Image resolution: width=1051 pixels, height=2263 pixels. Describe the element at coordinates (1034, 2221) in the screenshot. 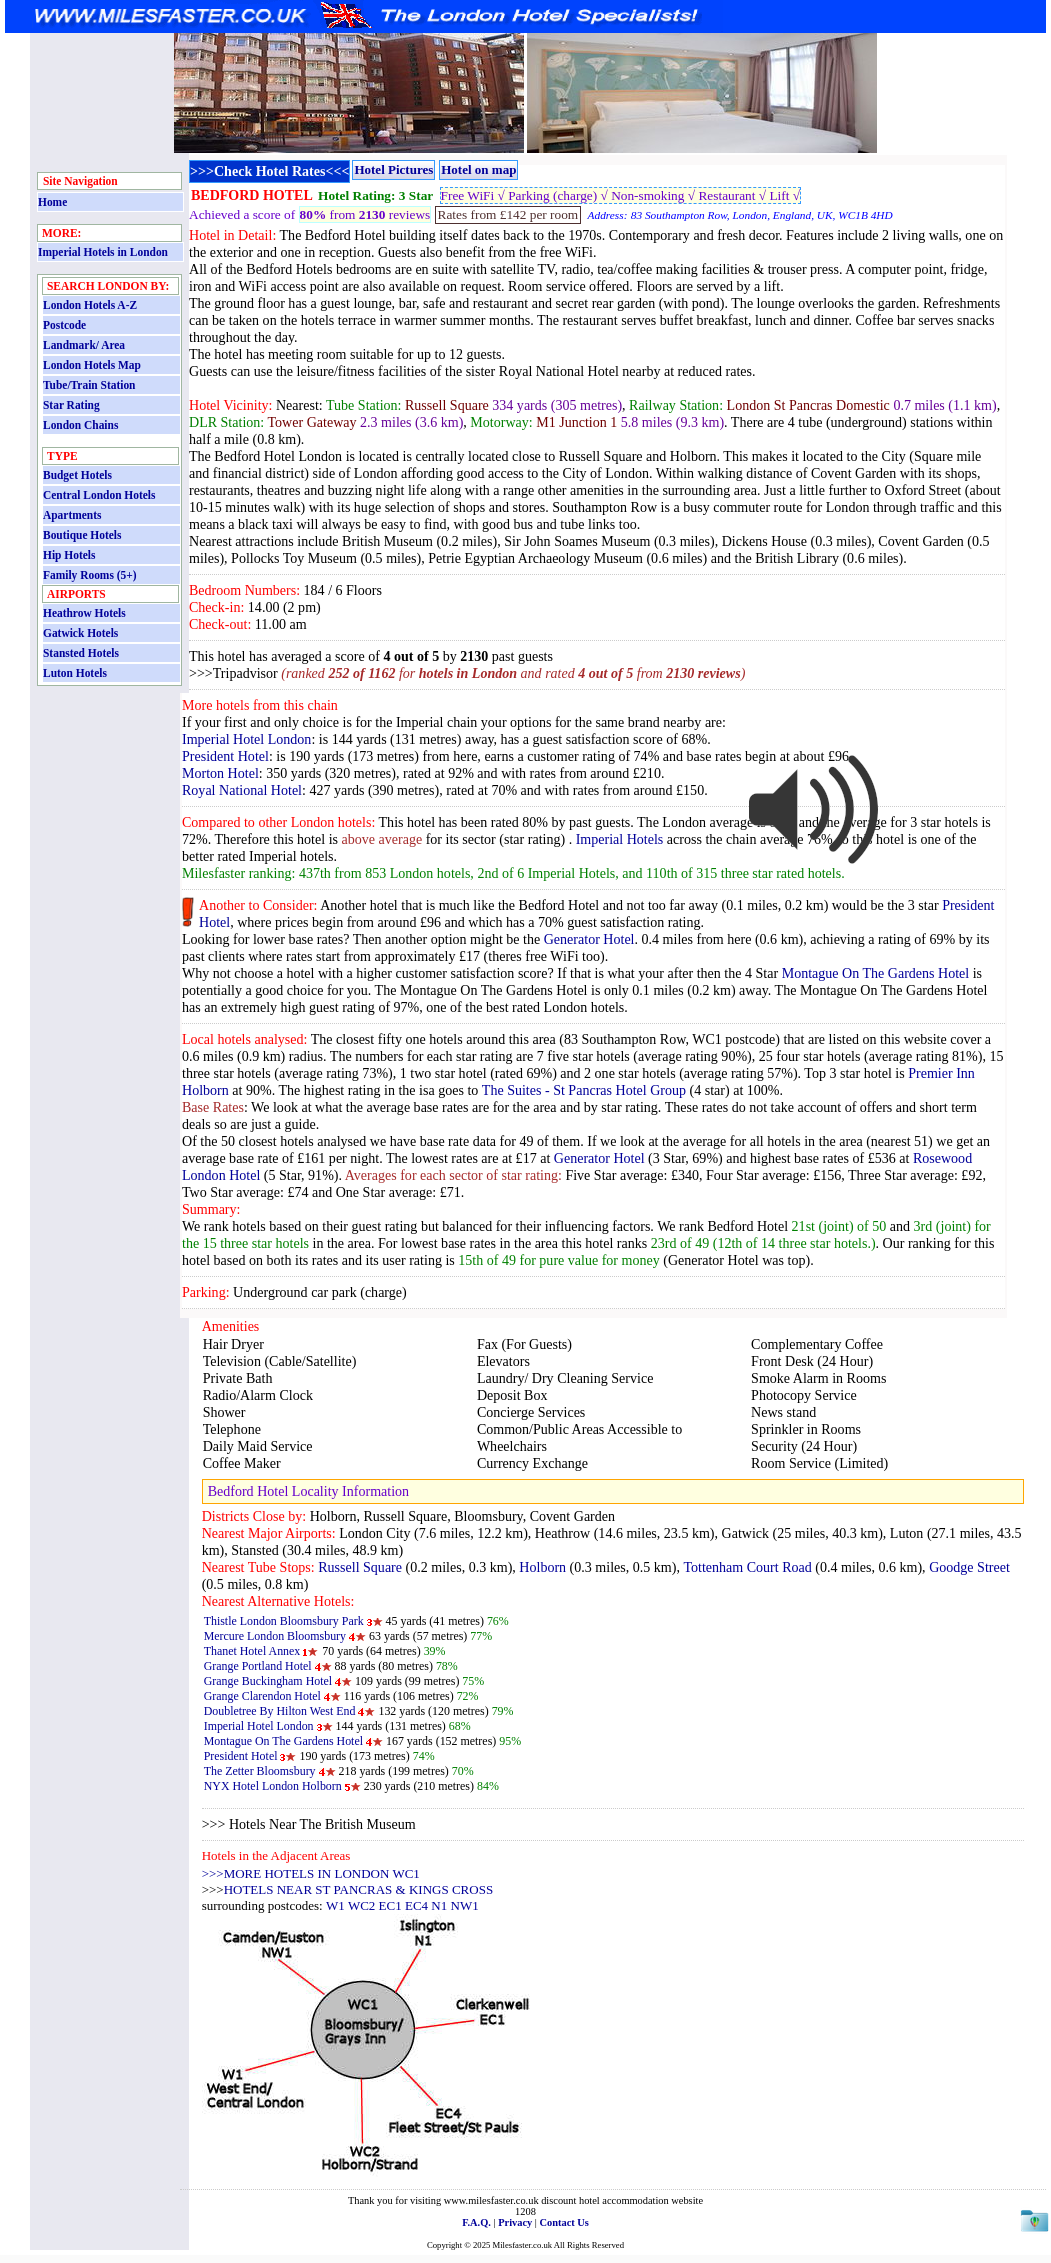

I see `open folder containing CorelDRAW files` at that location.